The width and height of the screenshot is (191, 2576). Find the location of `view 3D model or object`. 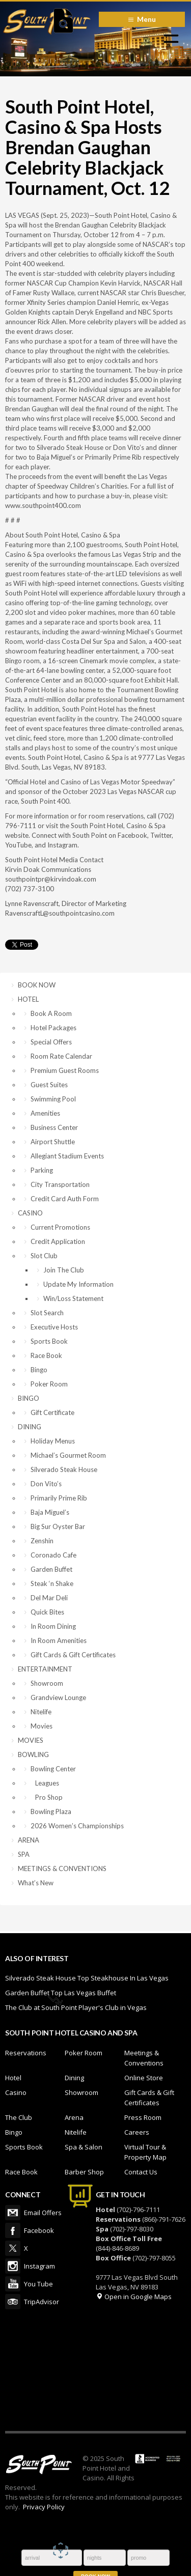

view 3D model or object is located at coordinates (61, 2551).